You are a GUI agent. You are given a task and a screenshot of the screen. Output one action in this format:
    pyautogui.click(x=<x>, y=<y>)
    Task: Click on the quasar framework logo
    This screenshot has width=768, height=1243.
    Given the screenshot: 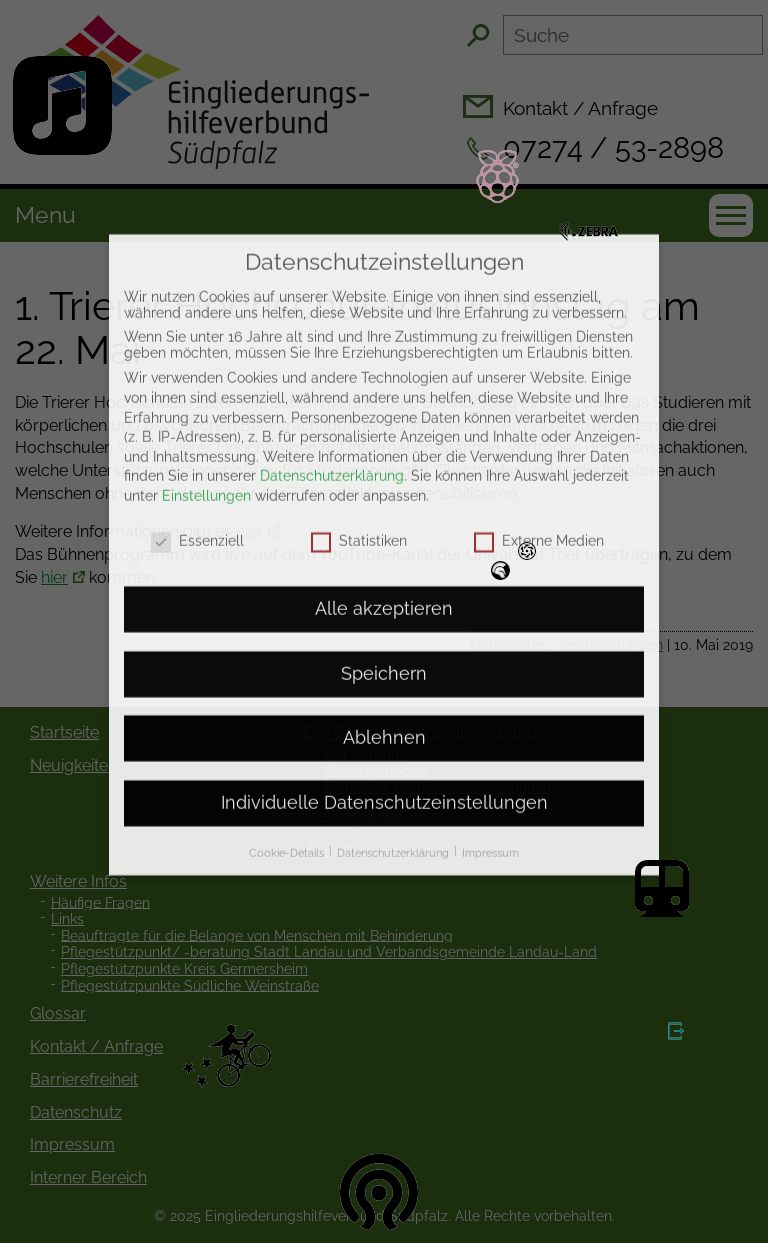 What is the action you would take?
    pyautogui.click(x=527, y=551)
    